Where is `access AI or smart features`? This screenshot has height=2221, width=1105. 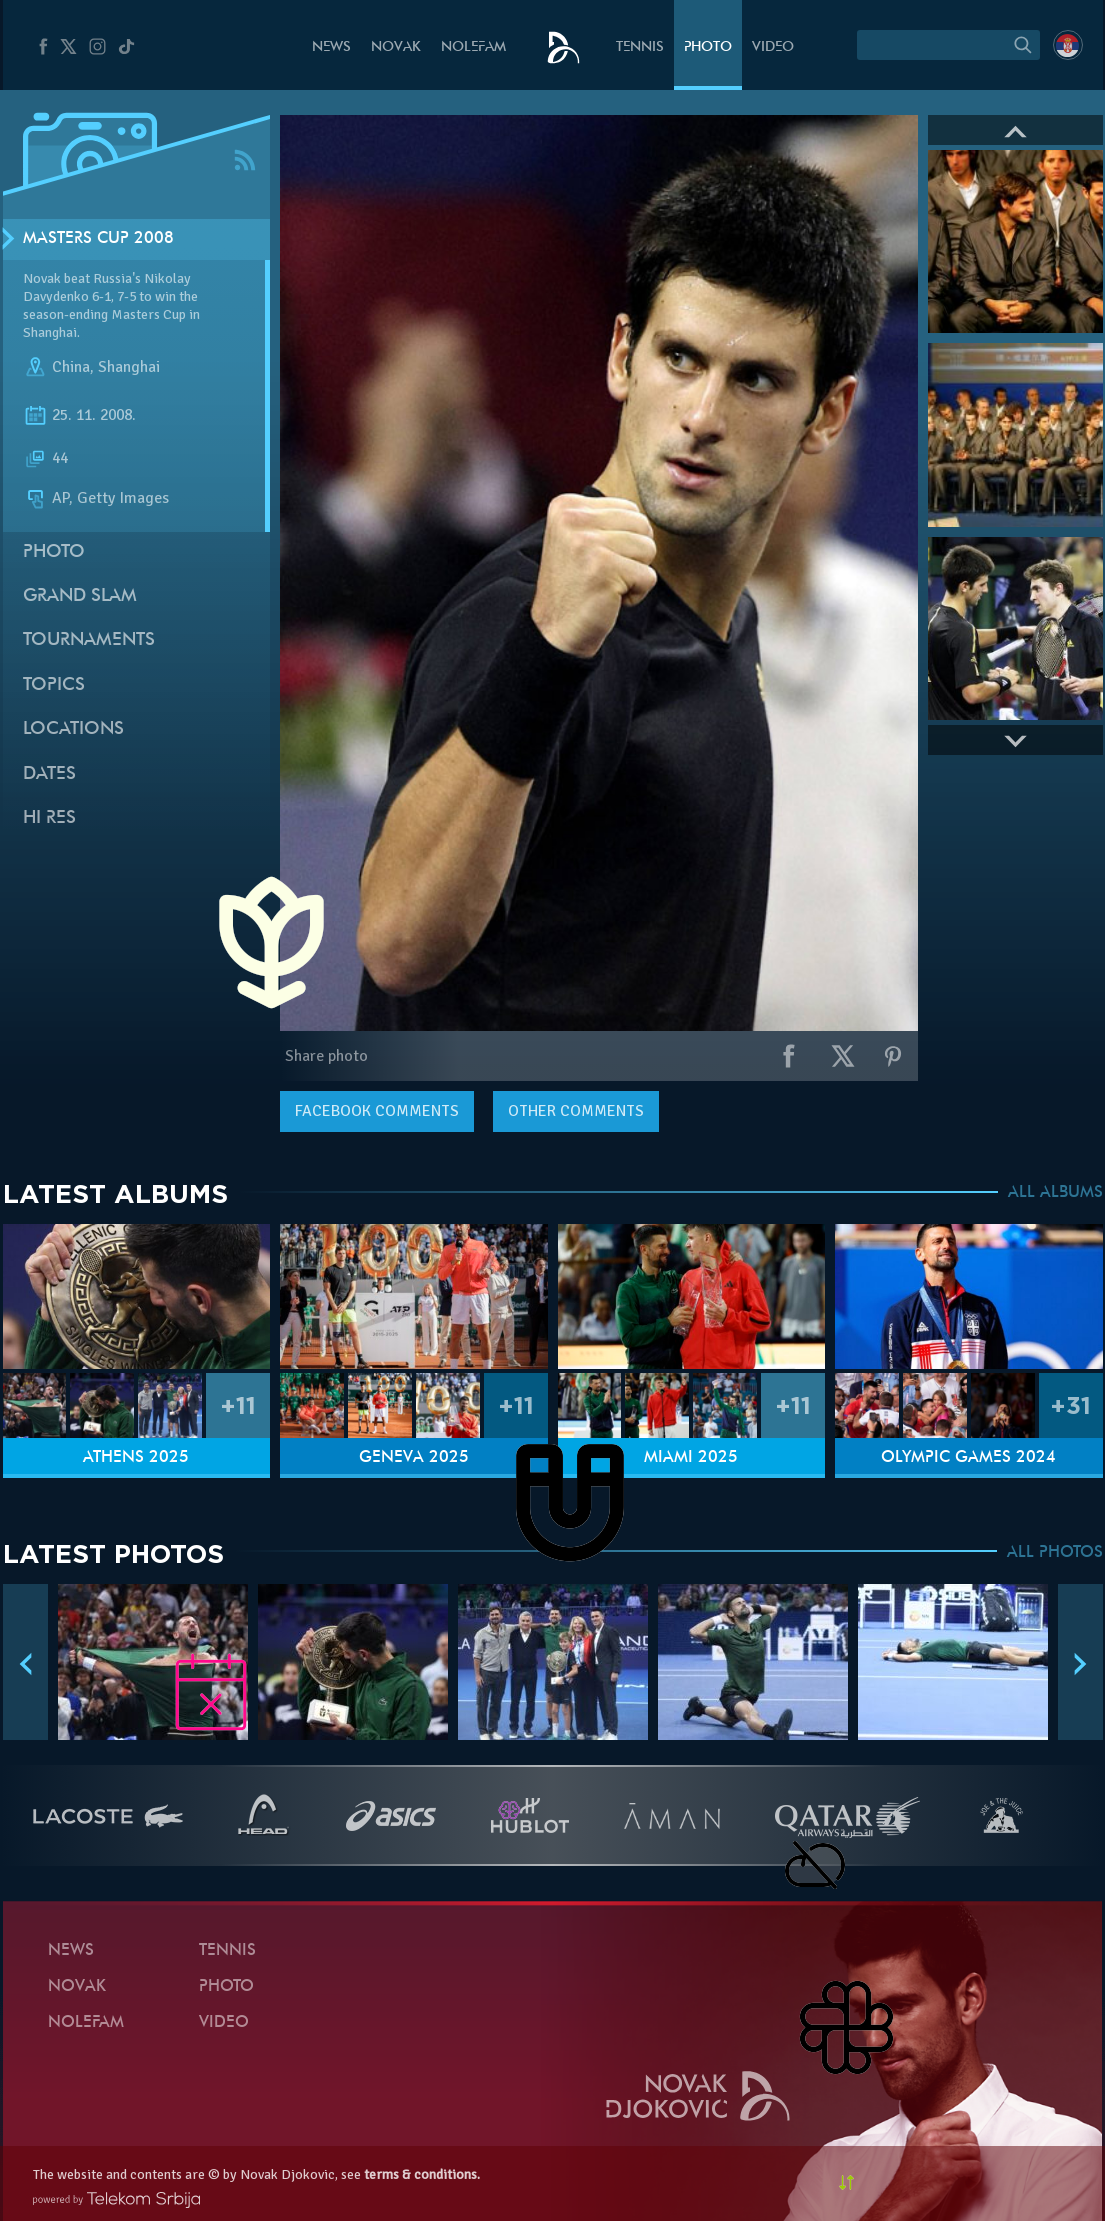 access AI or smart features is located at coordinates (509, 1810).